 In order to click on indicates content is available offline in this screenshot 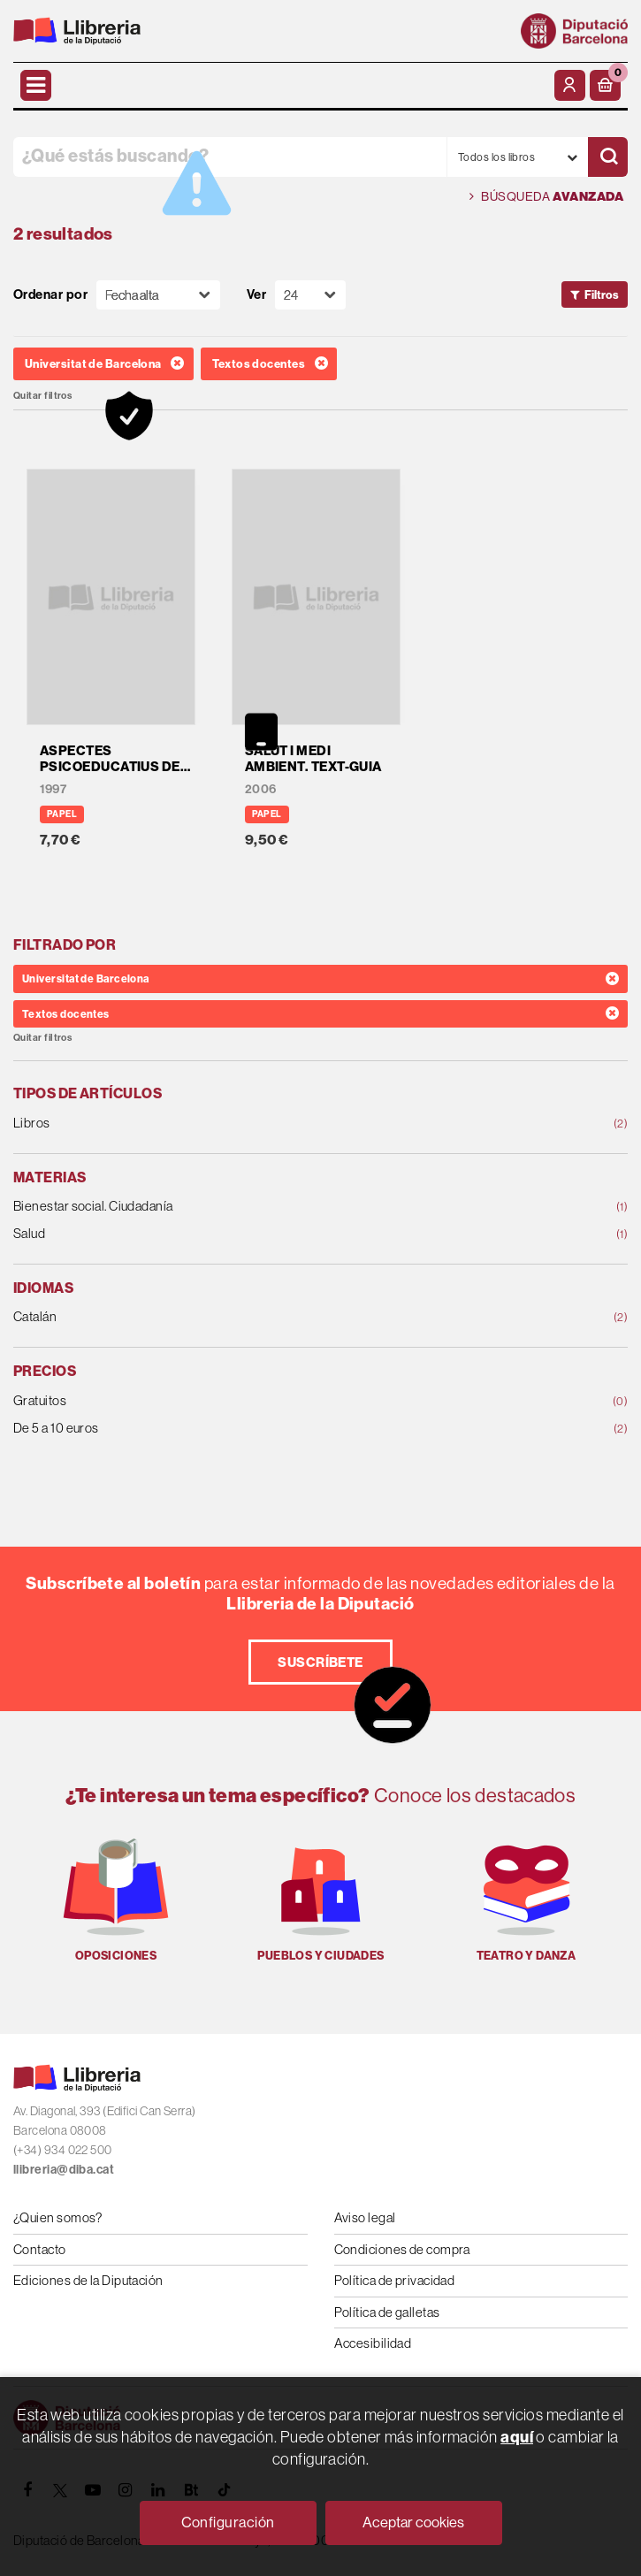, I will do `click(393, 1705)`.